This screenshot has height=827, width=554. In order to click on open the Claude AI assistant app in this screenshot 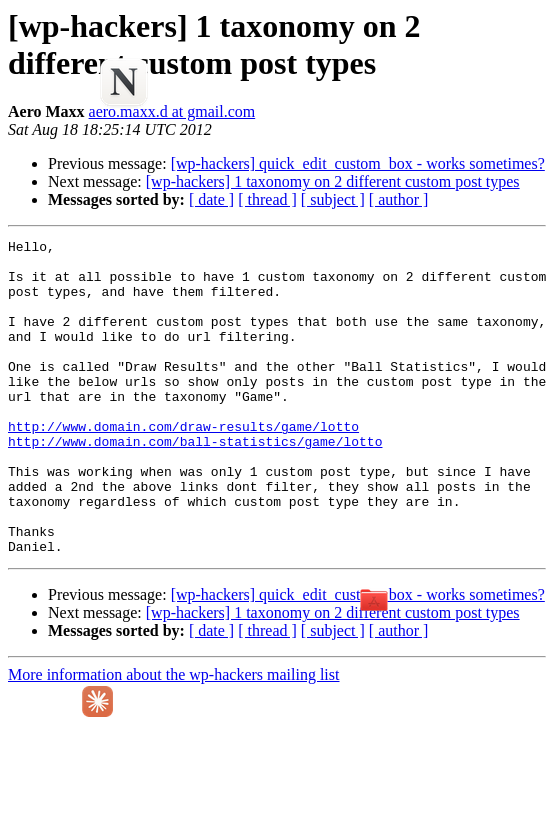, I will do `click(97, 701)`.